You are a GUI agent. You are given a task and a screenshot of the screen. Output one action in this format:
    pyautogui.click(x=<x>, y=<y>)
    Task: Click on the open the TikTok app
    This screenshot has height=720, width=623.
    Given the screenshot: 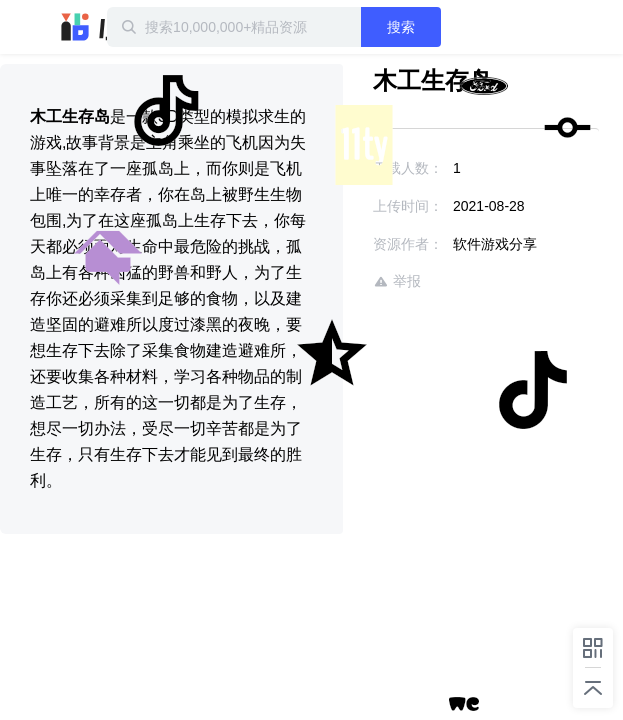 What is the action you would take?
    pyautogui.click(x=533, y=390)
    